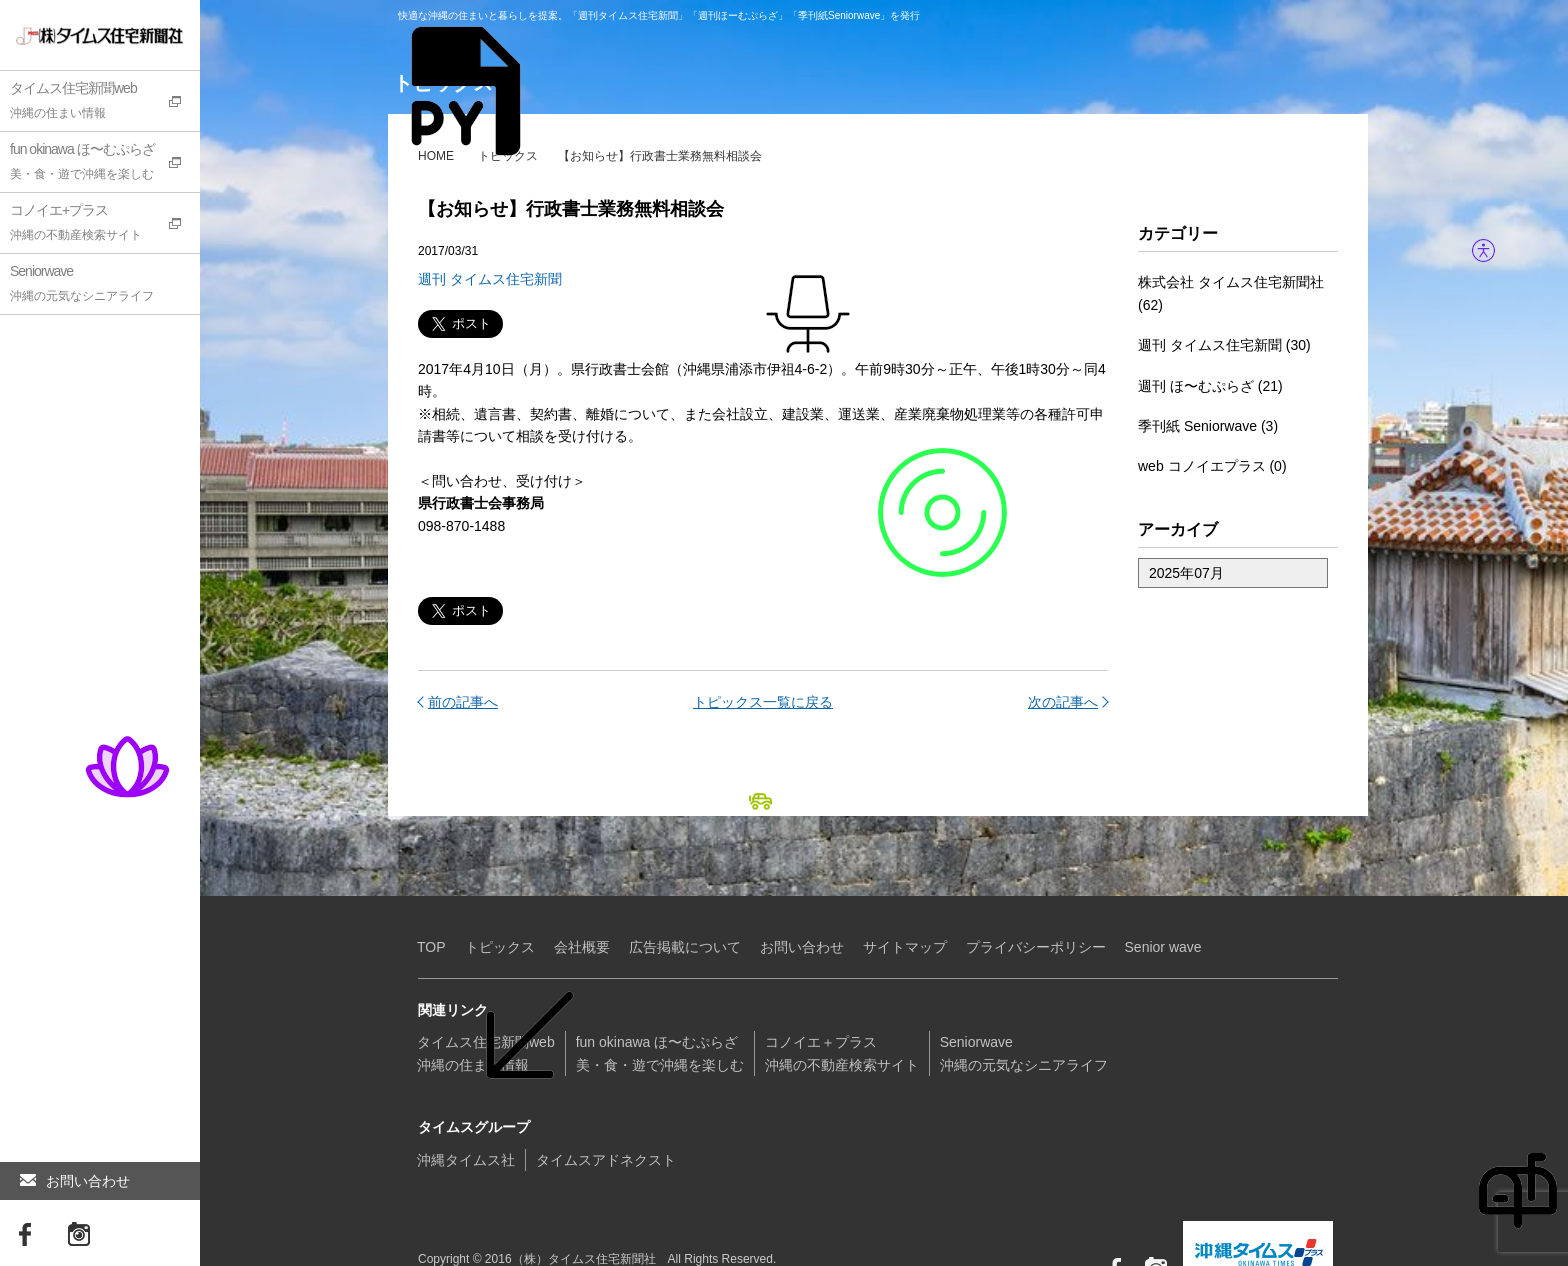 This screenshot has width=1568, height=1266. What do you see at coordinates (1518, 1192) in the screenshot?
I see `access your mailbox or inbox` at bounding box center [1518, 1192].